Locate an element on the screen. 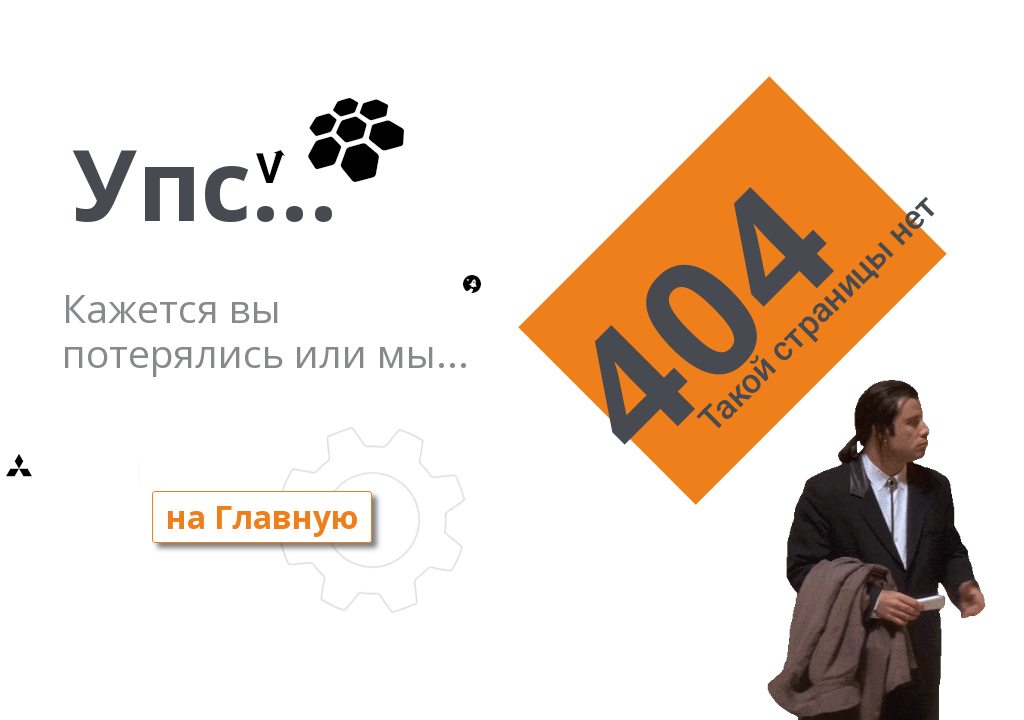  starship cross-shell prompt branding is located at coordinates (472, 284).